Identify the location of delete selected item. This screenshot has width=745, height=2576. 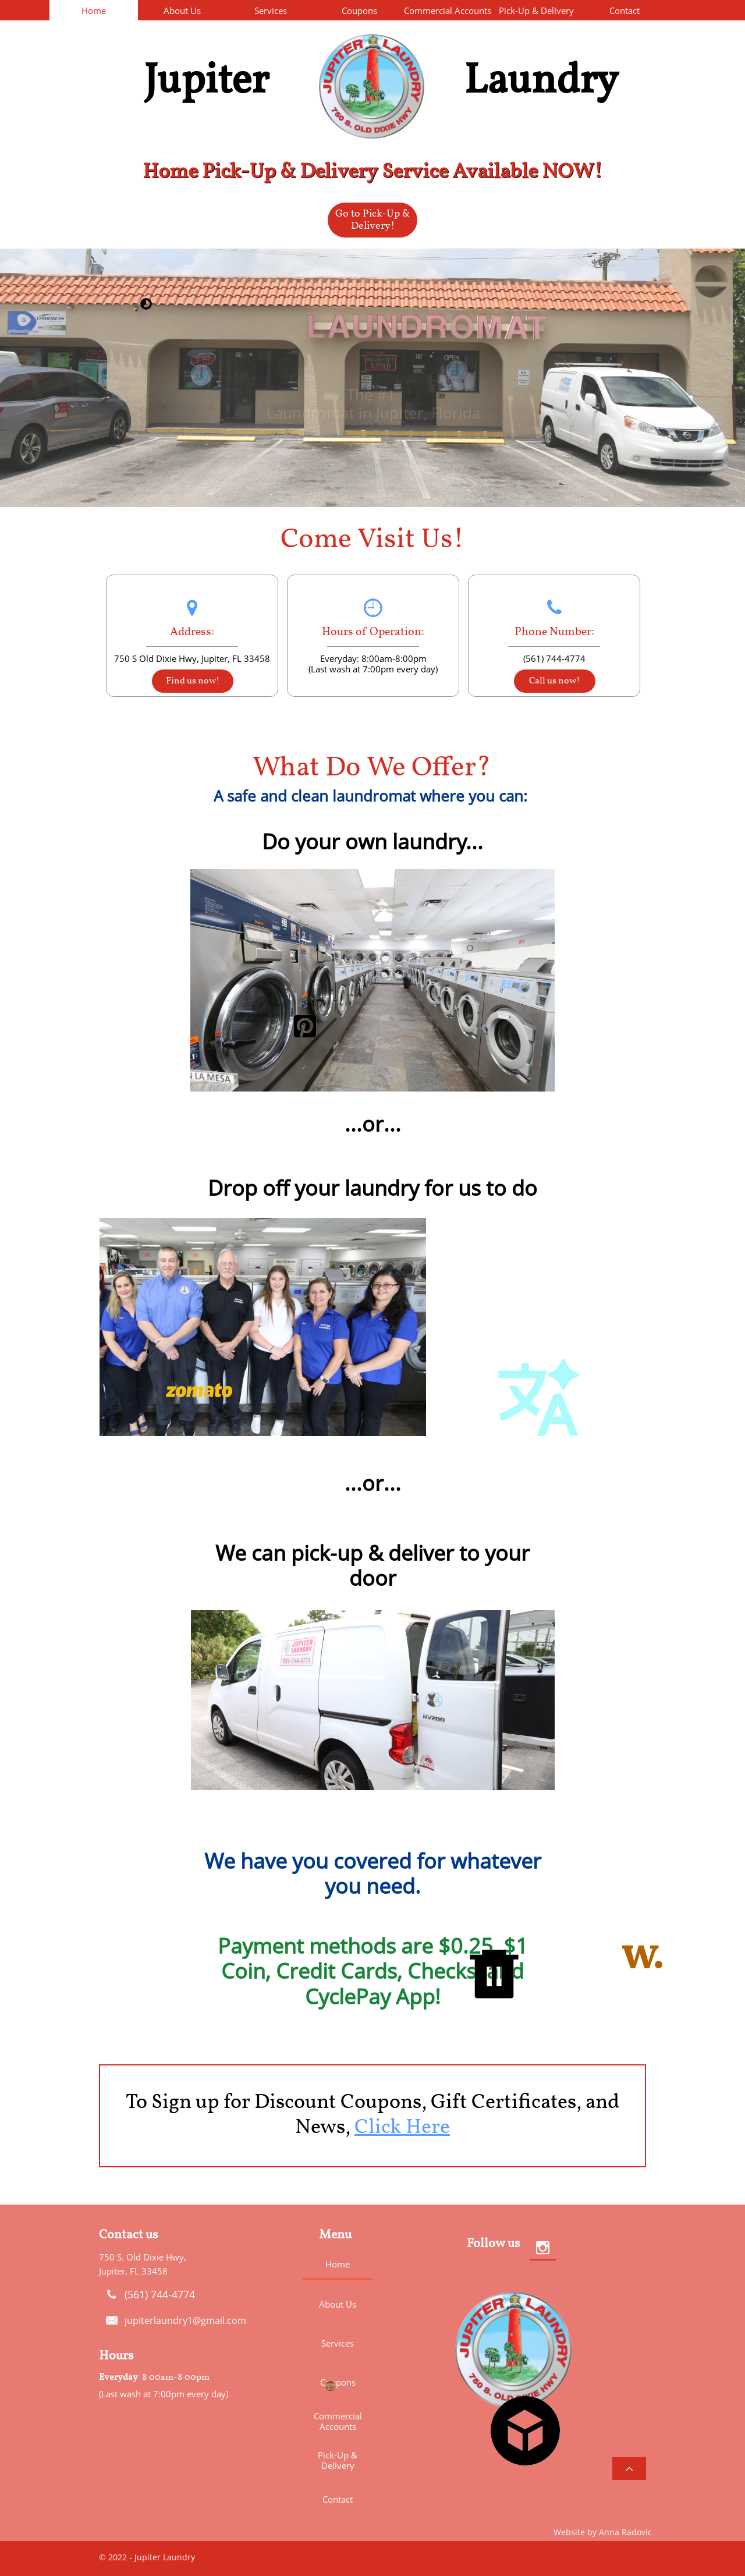
(494, 1974).